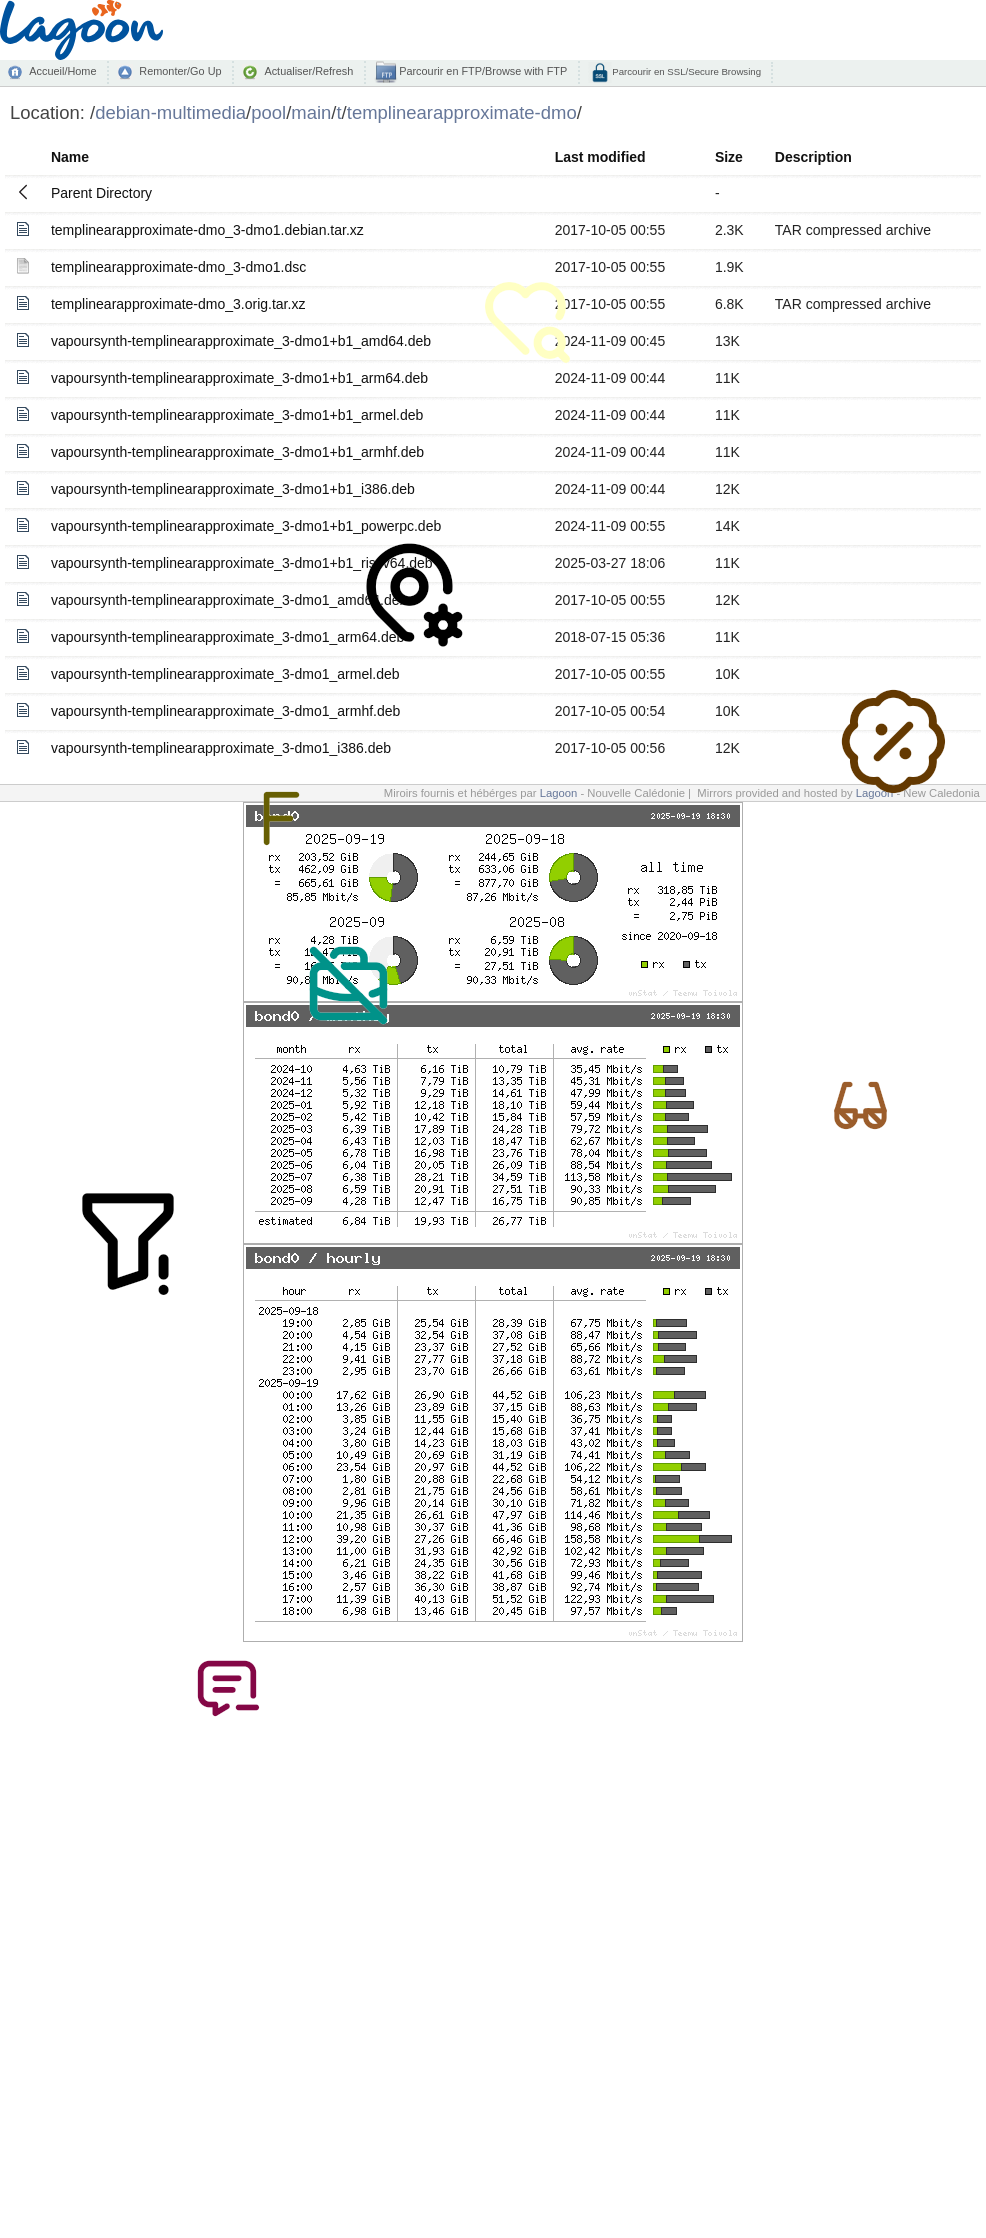 The width and height of the screenshot is (986, 2238). Describe the element at coordinates (128, 1239) in the screenshot. I see `filter has an issue or warning` at that location.